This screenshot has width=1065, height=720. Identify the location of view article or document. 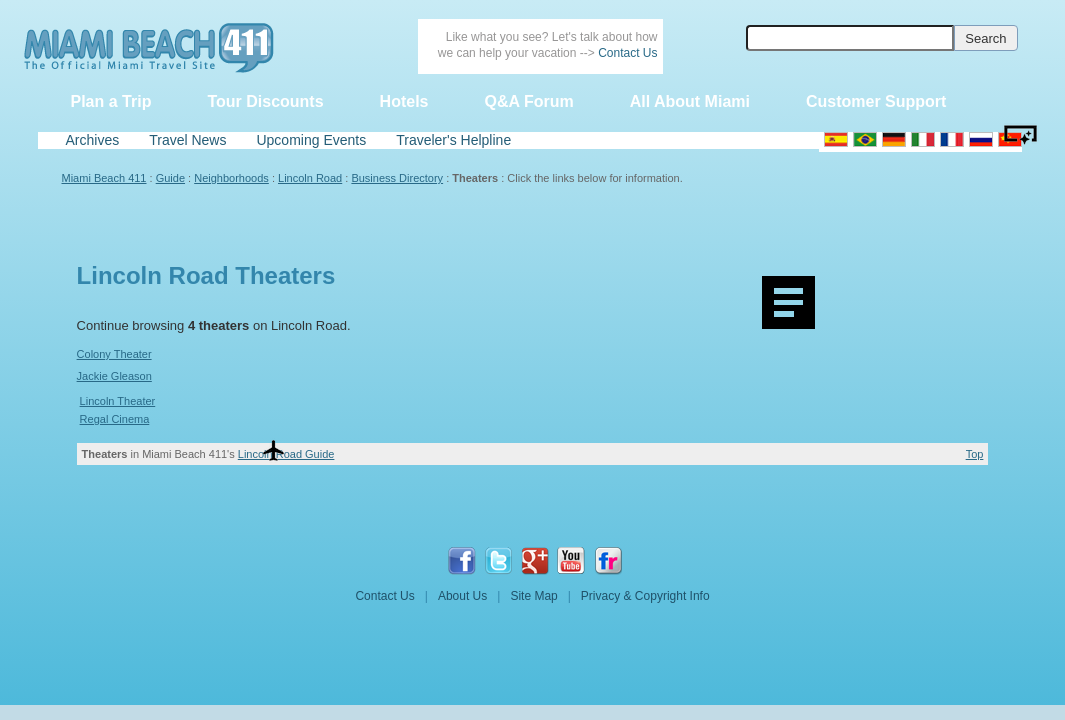
(788, 302).